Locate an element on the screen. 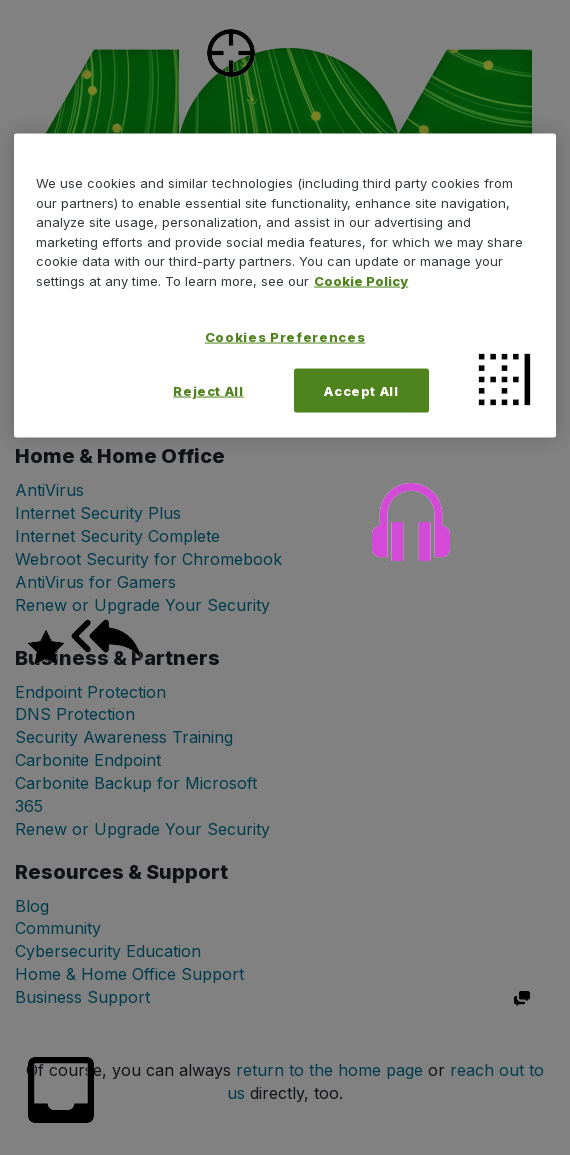 This screenshot has width=570, height=1155. access your inbox is located at coordinates (61, 1090).